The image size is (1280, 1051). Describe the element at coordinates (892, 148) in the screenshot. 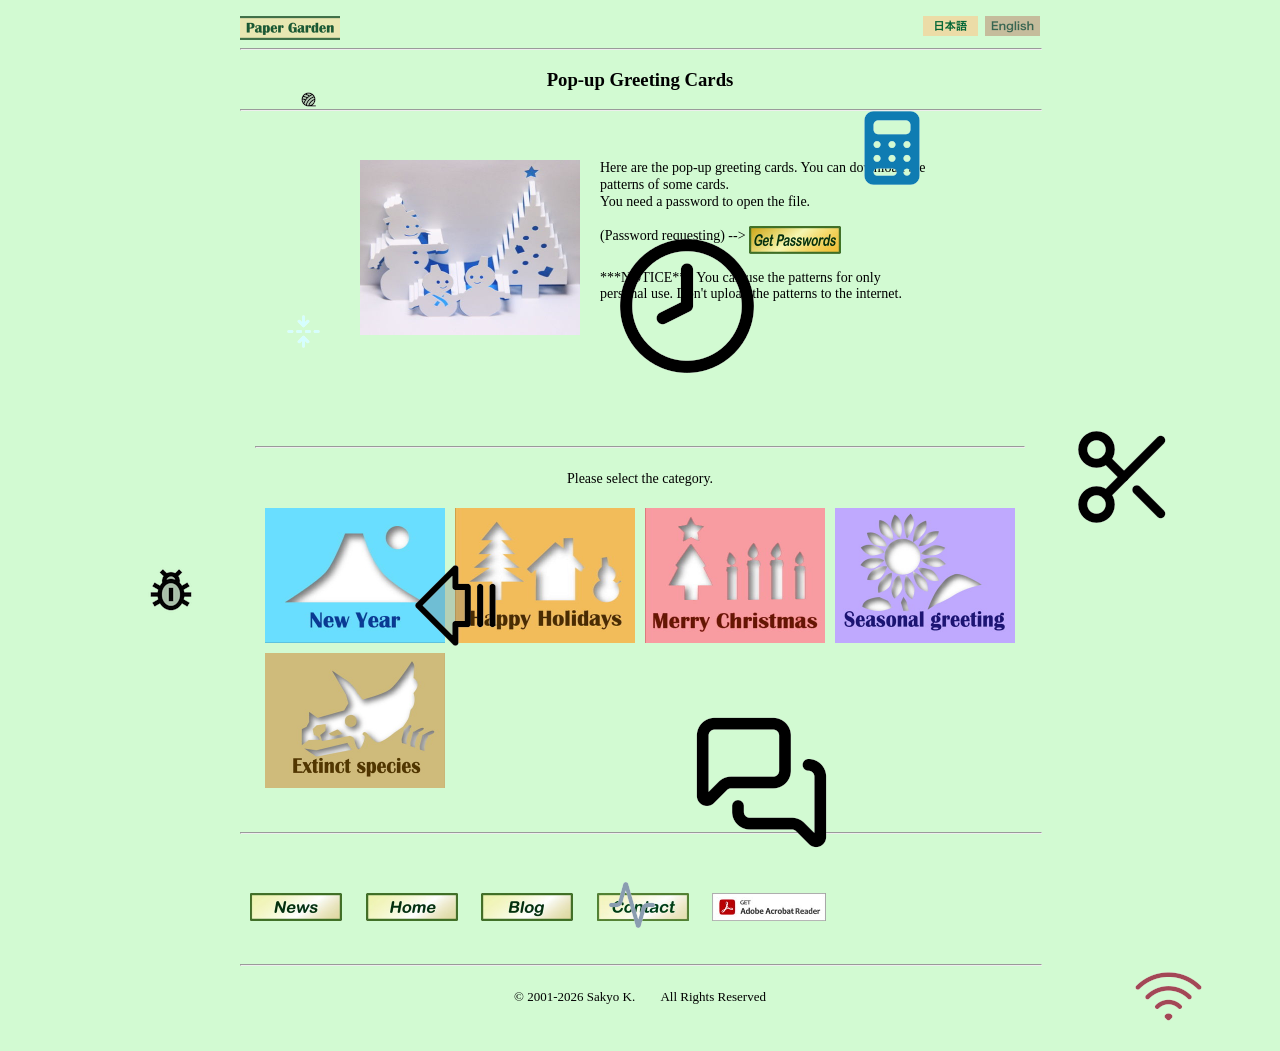

I see `open the calculator app` at that location.